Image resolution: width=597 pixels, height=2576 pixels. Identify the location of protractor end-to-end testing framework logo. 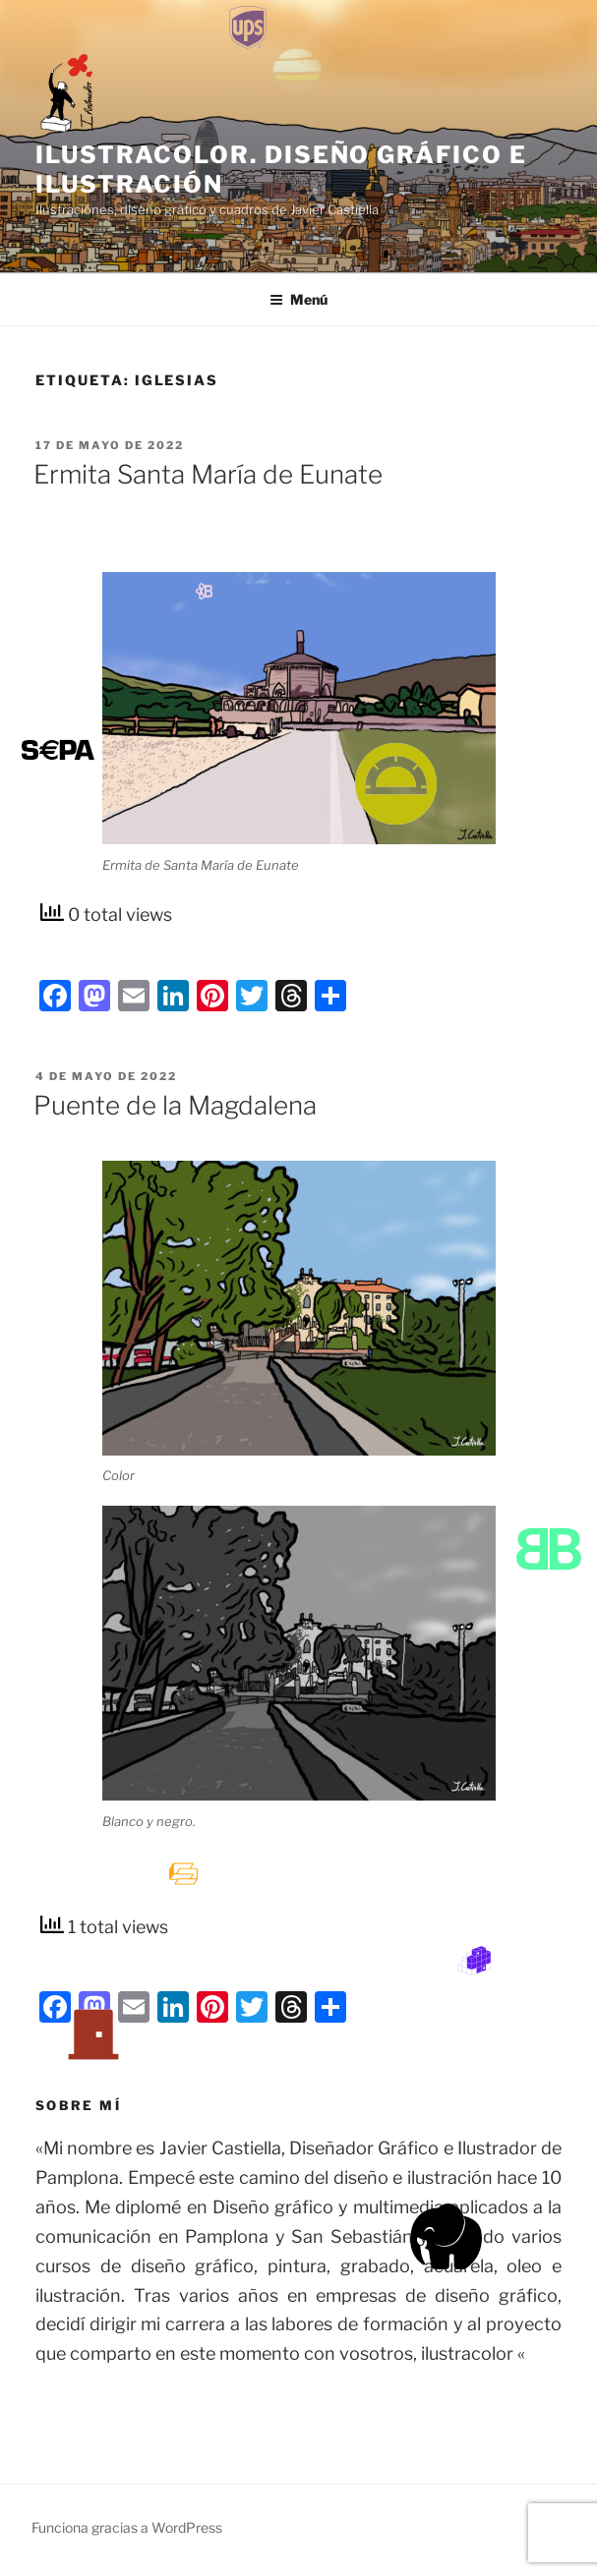
(395, 783).